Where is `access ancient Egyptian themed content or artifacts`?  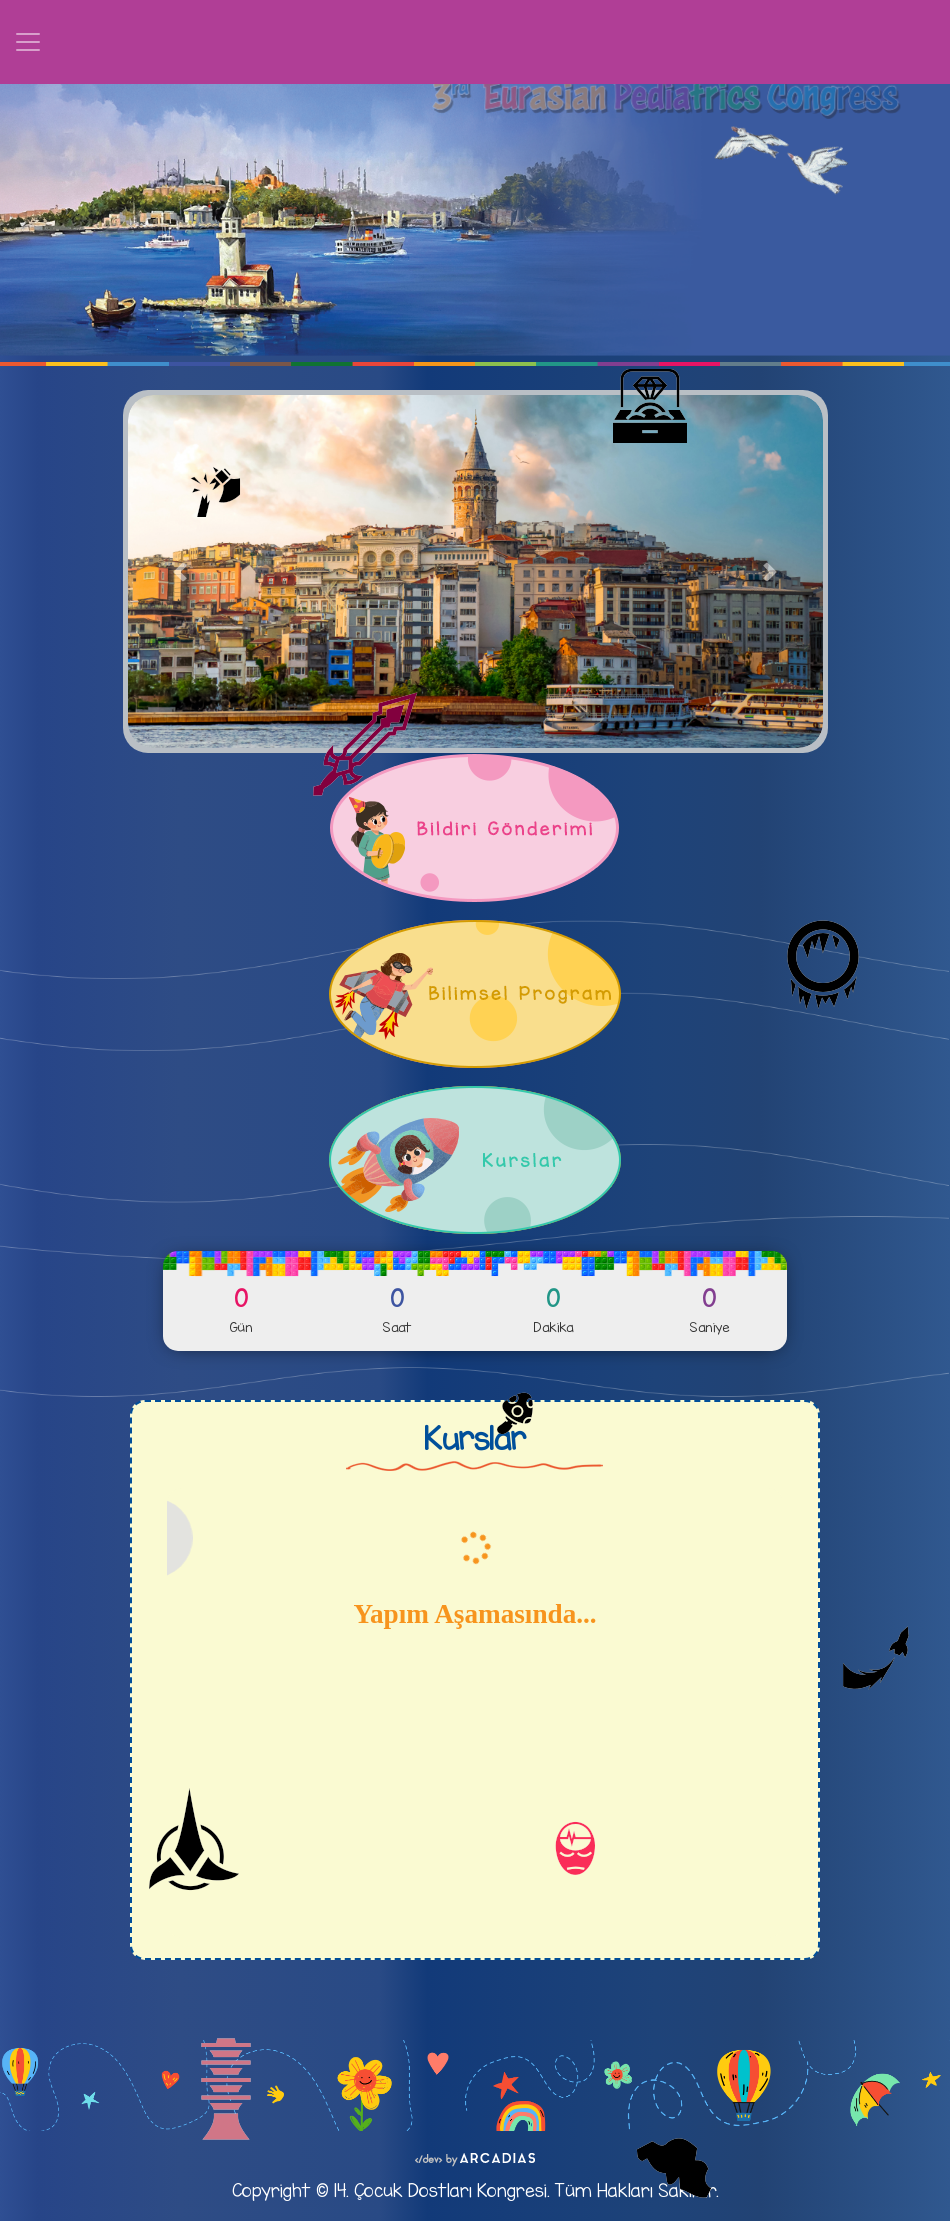 access ancient Egyptian themed content or artifacts is located at coordinates (226, 2089).